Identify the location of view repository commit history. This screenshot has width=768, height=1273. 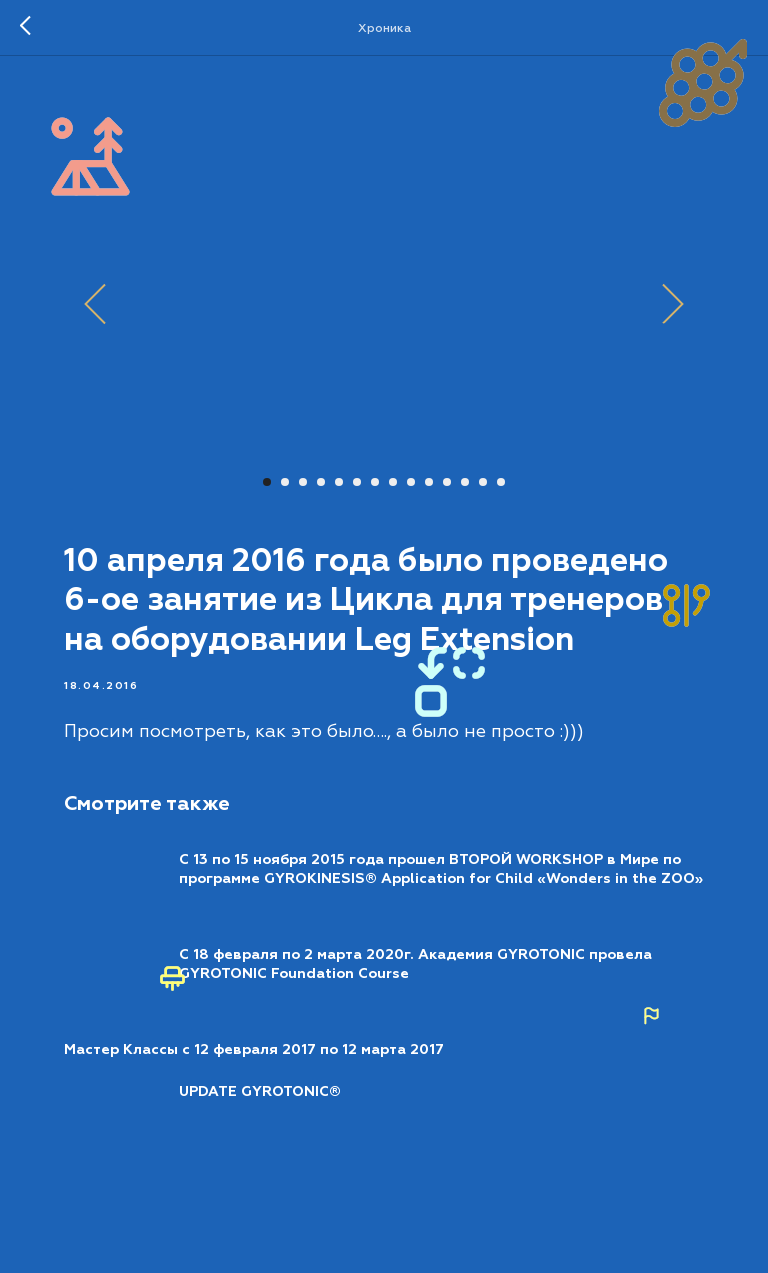
(686, 605).